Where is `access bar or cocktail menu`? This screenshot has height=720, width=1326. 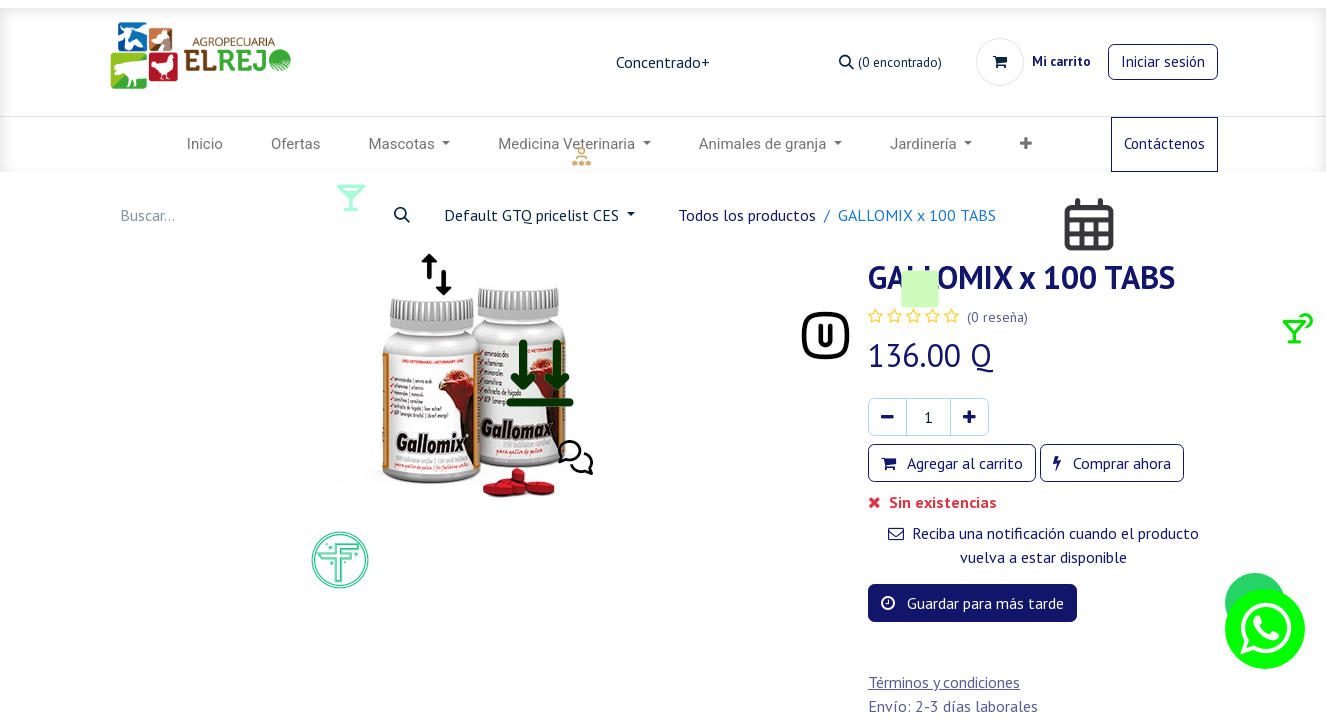
access bar or cocktail menu is located at coordinates (1296, 330).